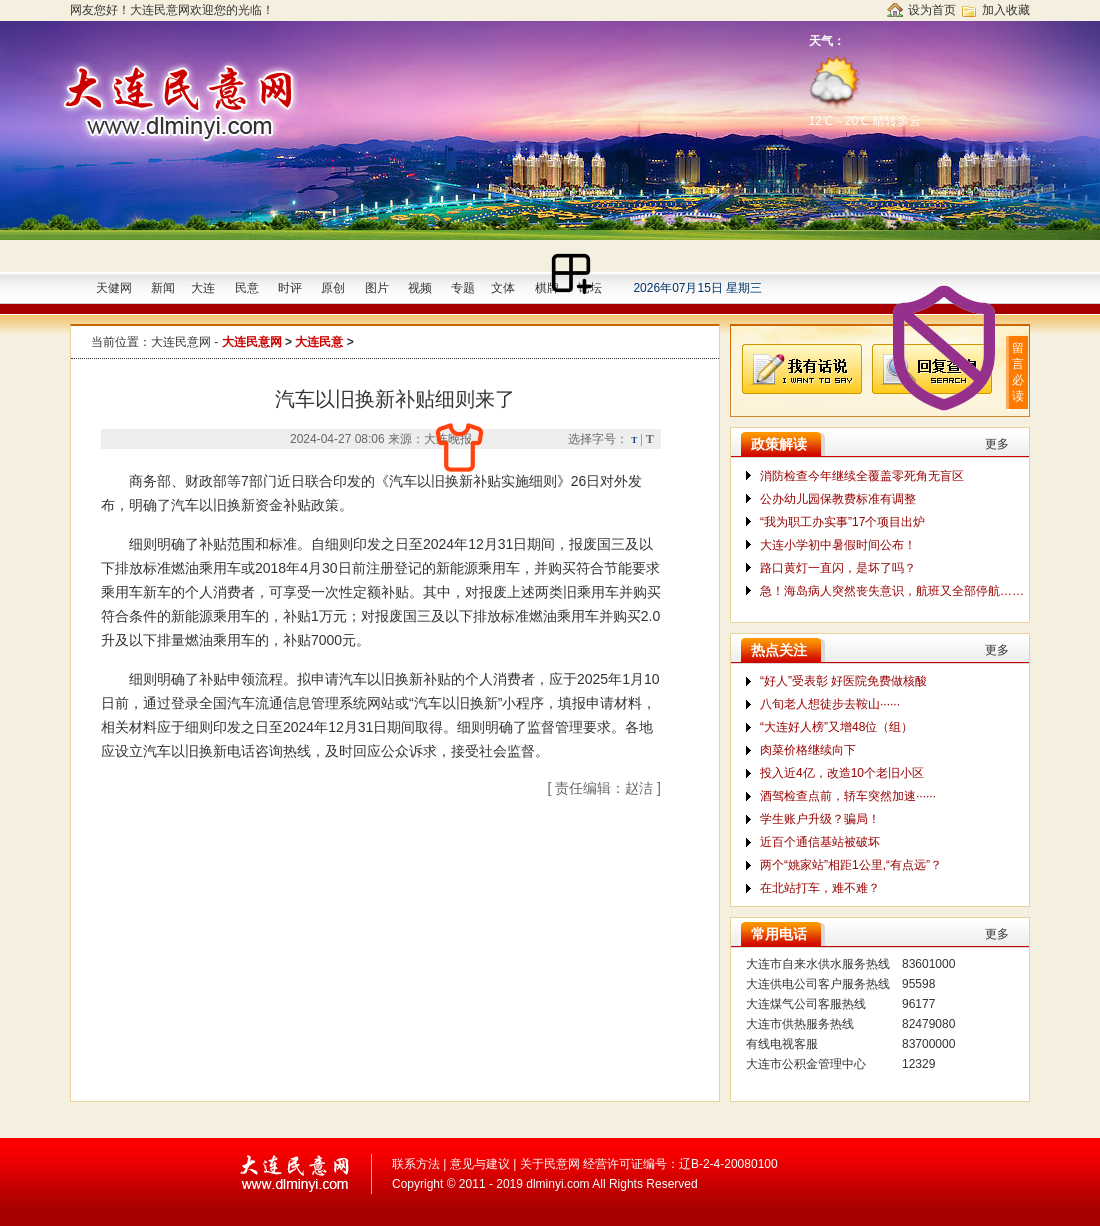 This screenshot has height=1226, width=1100. Describe the element at coordinates (944, 348) in the screenshot. I see `blocked or banned protection status` at that location.